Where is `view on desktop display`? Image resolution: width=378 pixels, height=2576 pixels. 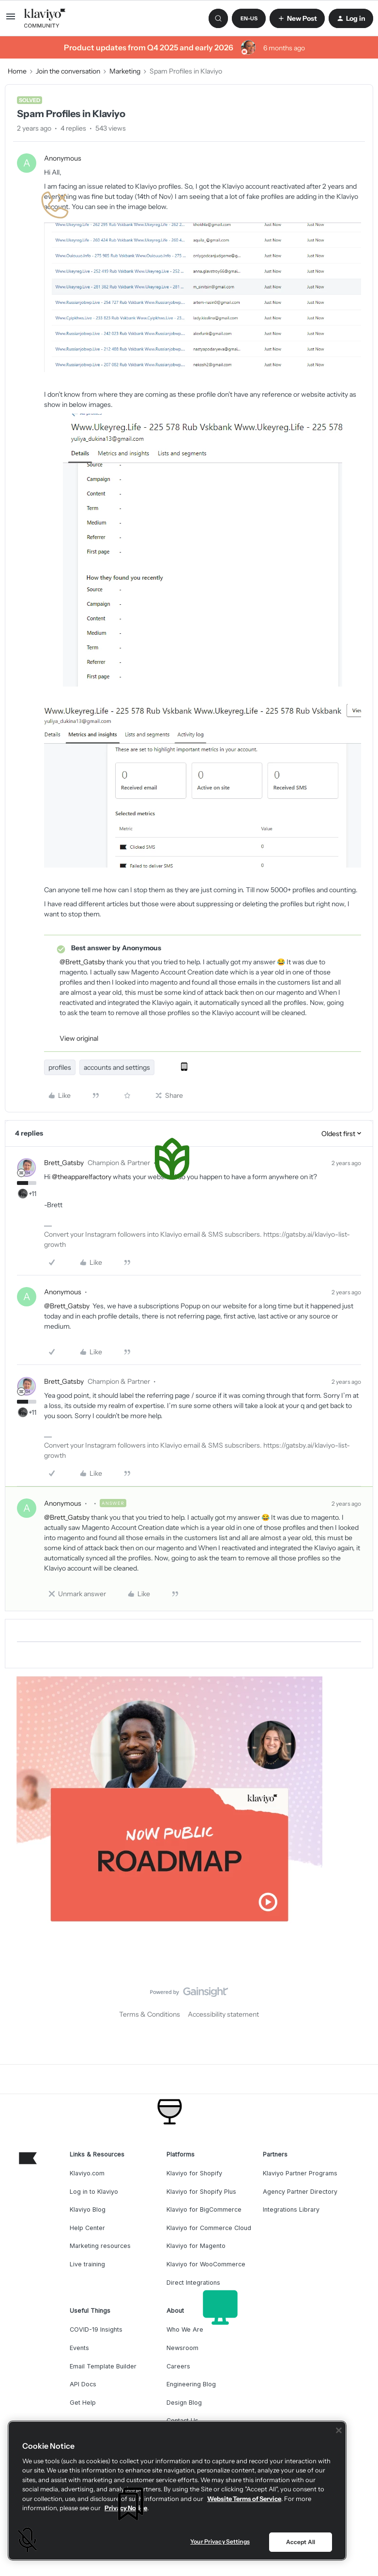 view on desktop display is located at coordinates (220, 2307).